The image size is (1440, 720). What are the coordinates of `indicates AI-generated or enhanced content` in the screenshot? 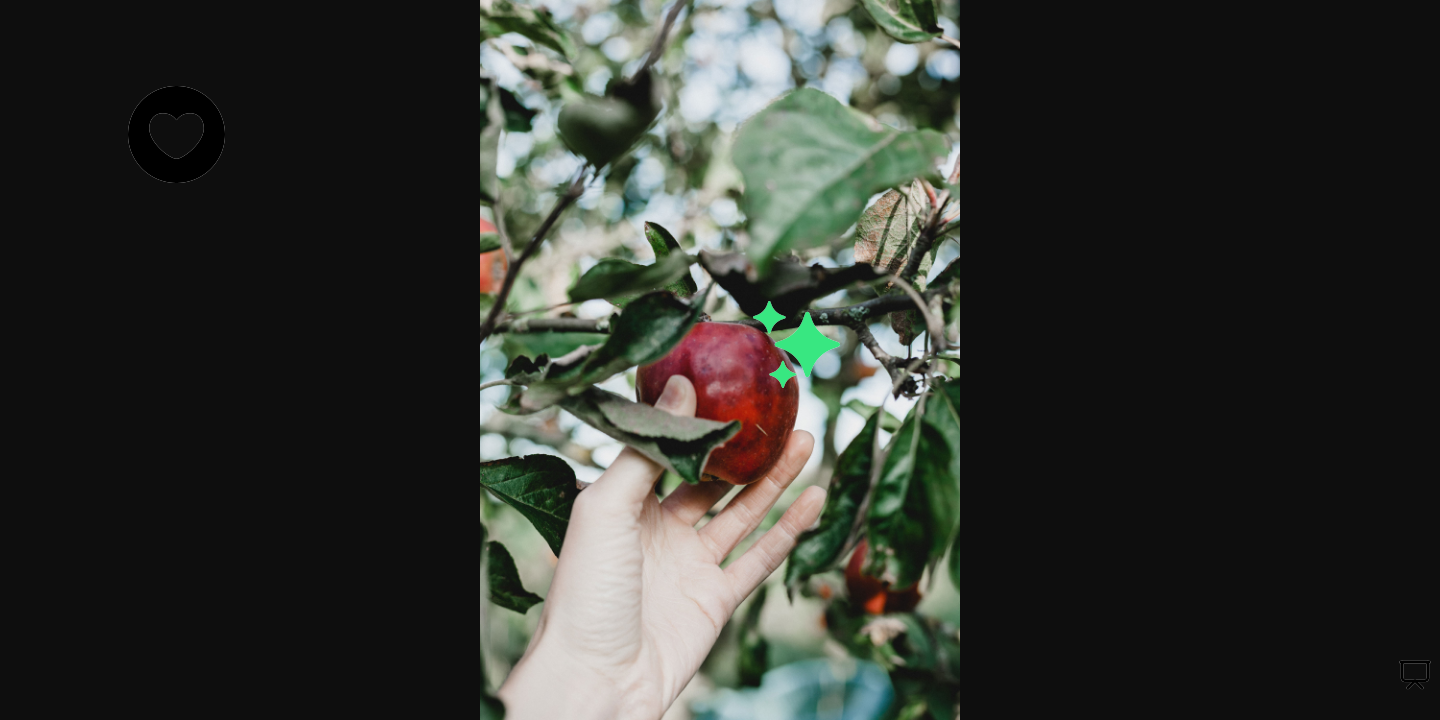 It's located at (796, 344).